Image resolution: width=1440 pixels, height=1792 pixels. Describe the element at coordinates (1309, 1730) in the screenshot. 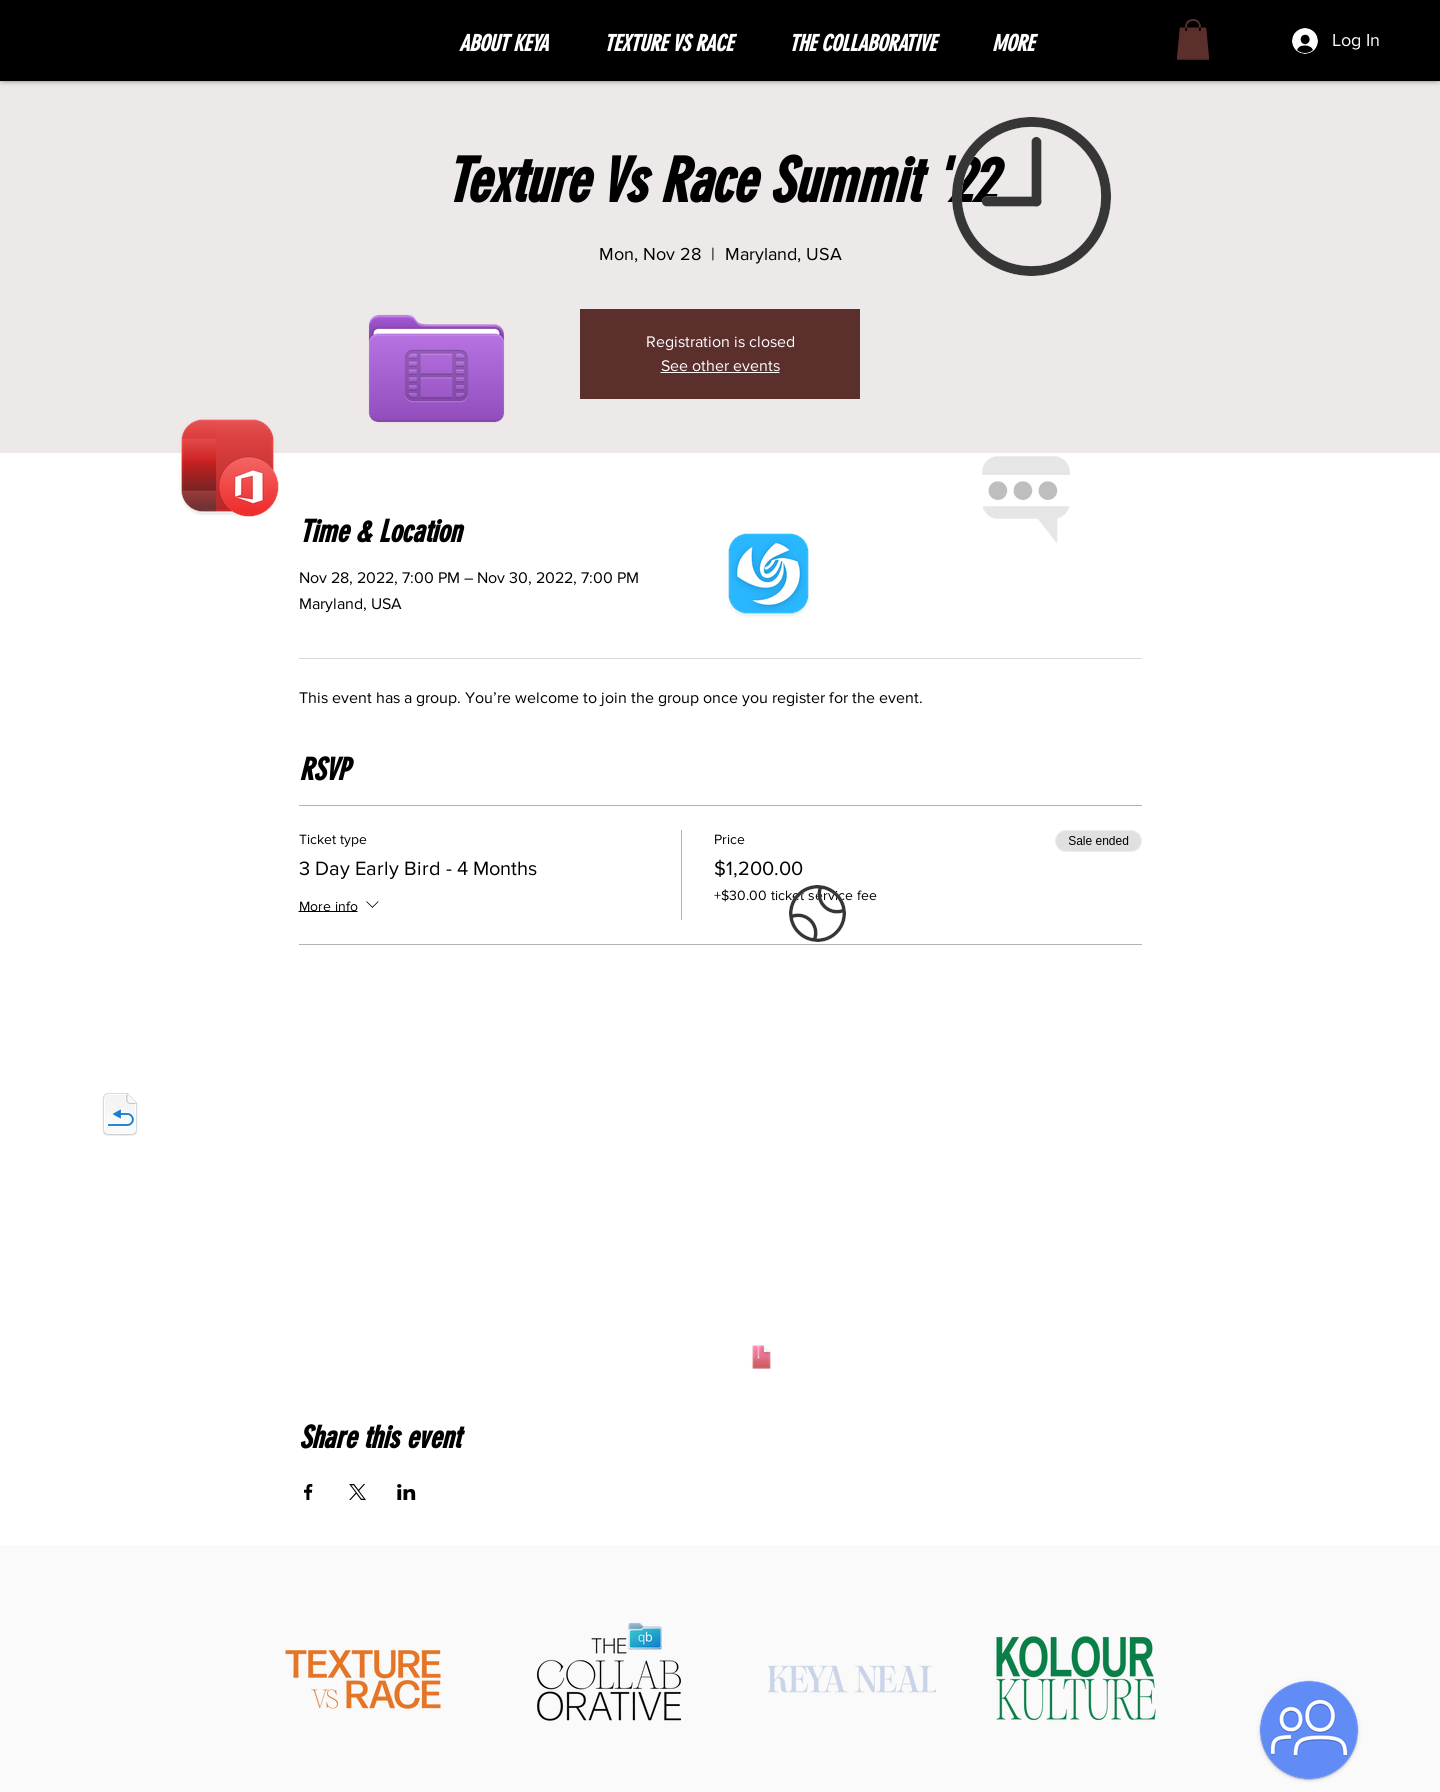

I see `access user account settings` at that location.